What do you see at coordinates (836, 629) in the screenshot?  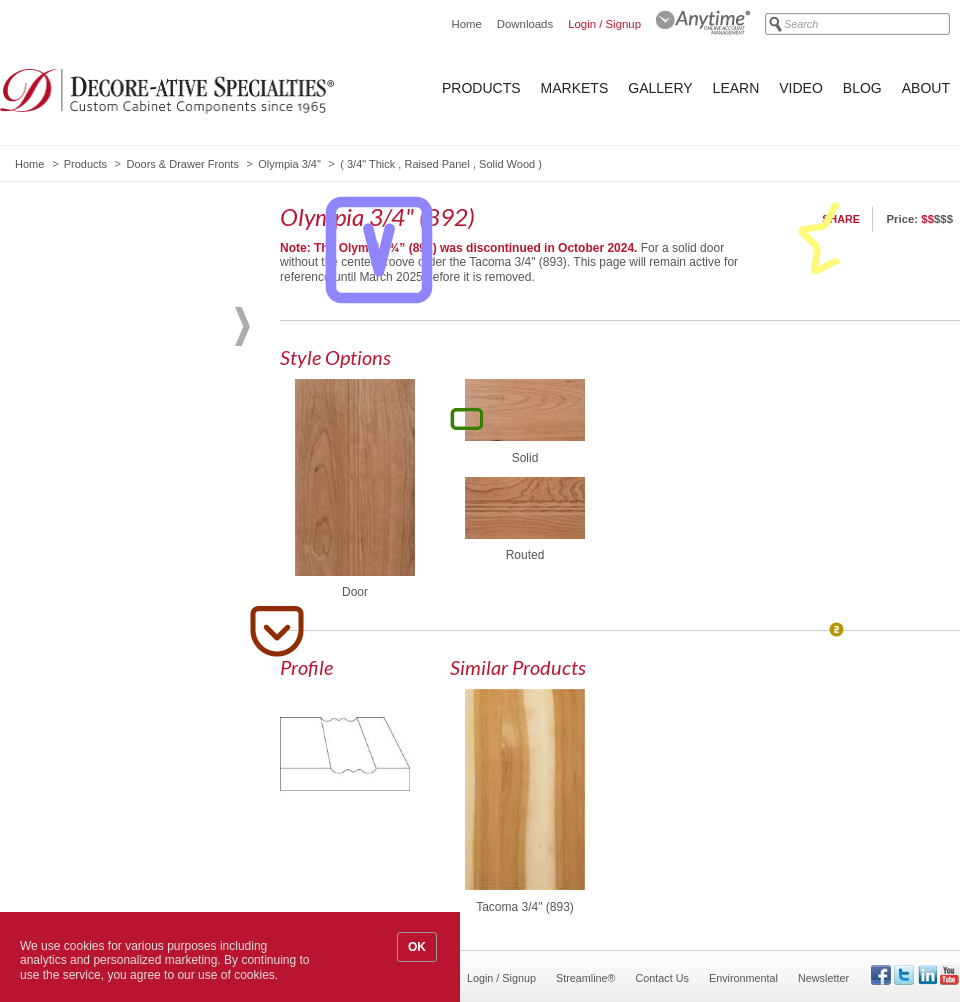 I see `indicates step 2 in a multi-step process` at bounding box center [836, 629].